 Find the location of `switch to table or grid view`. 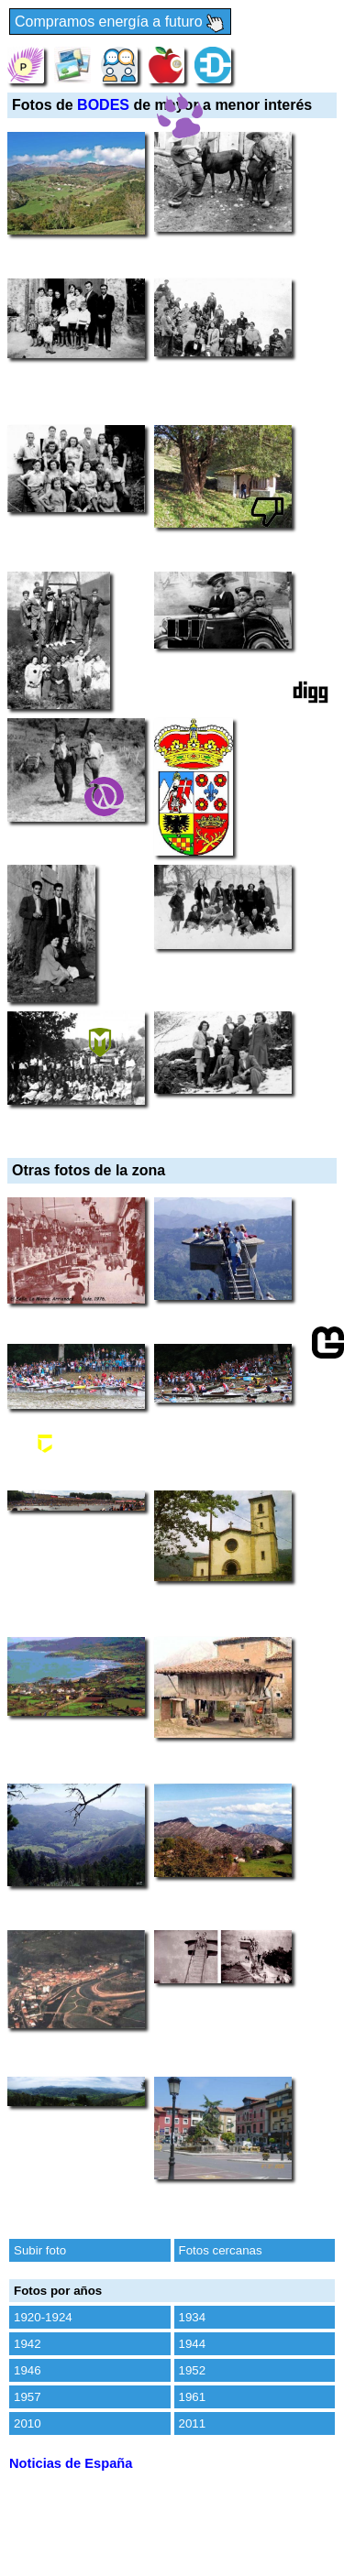

switch to table or grid view is located at coordinates (183, 634).